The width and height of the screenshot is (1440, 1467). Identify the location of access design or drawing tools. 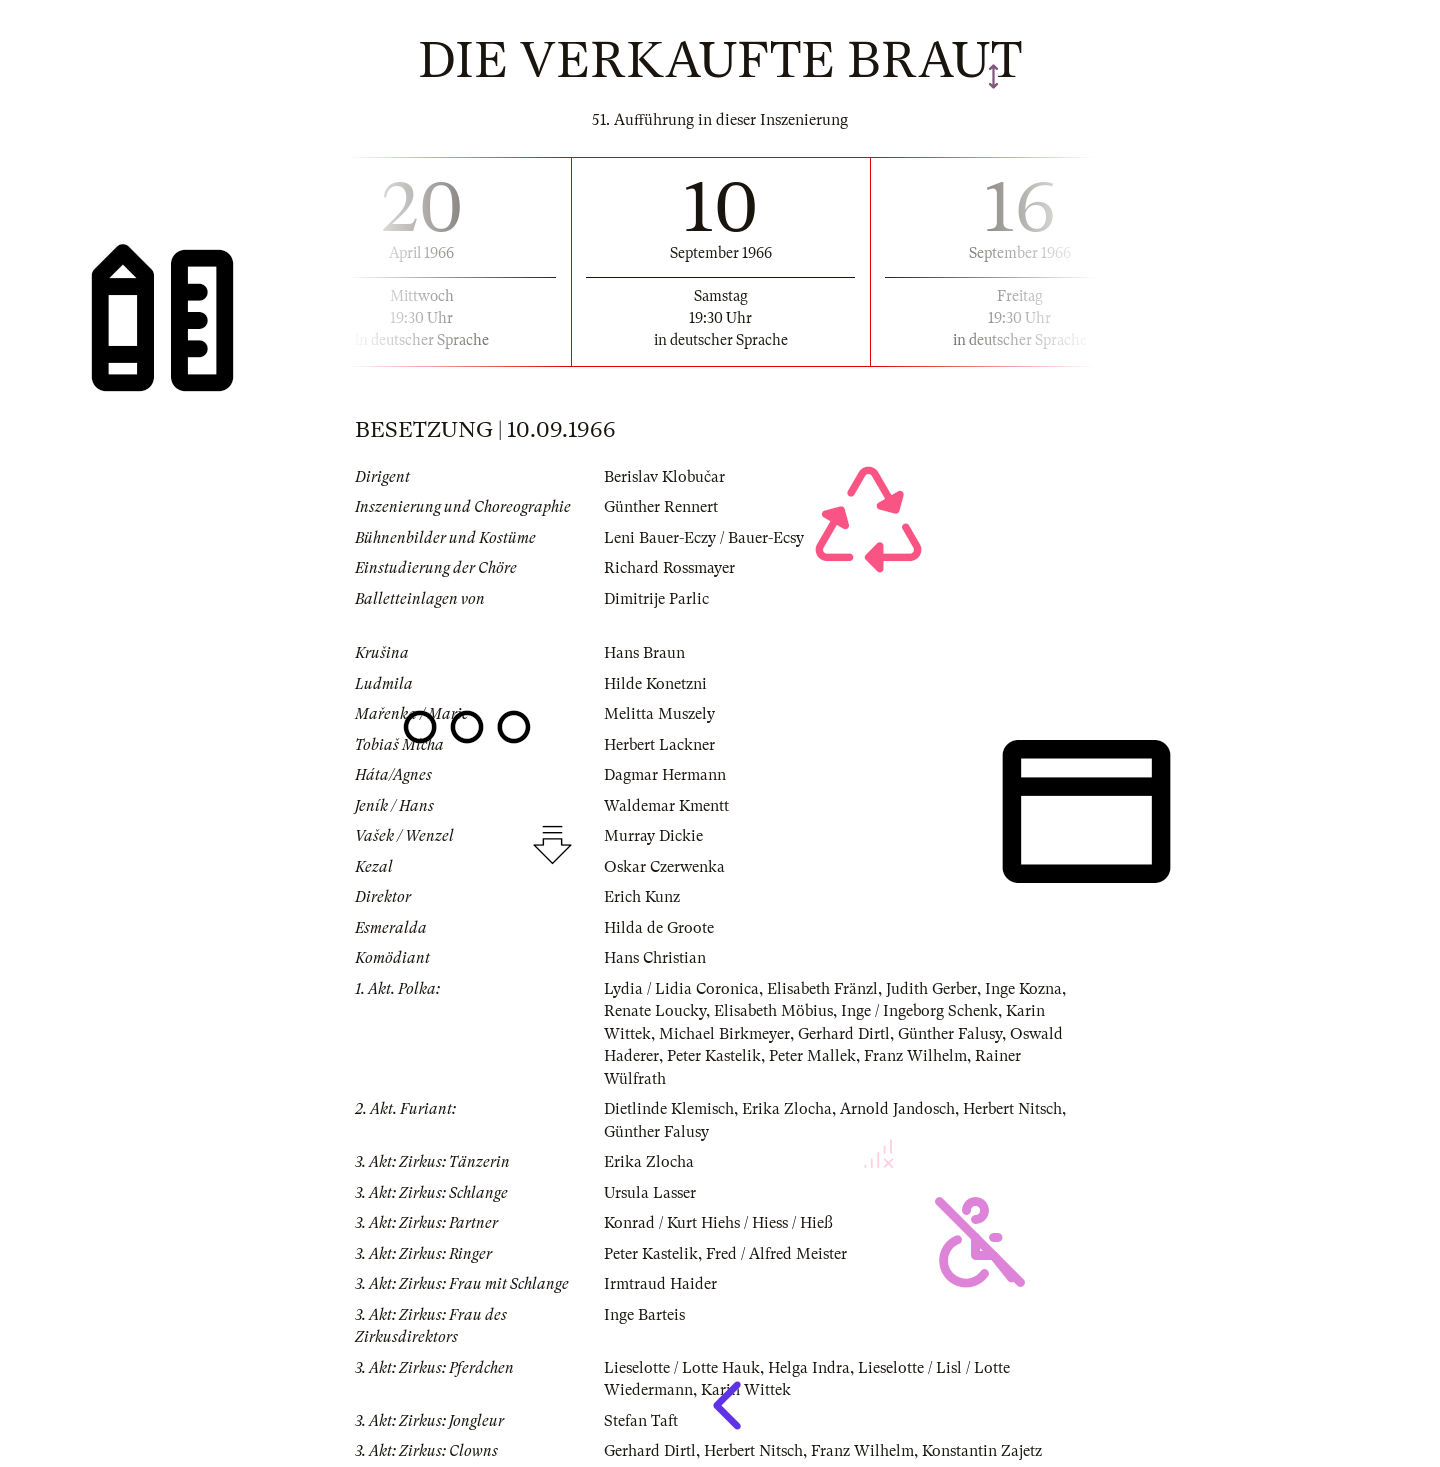
(162, 320).